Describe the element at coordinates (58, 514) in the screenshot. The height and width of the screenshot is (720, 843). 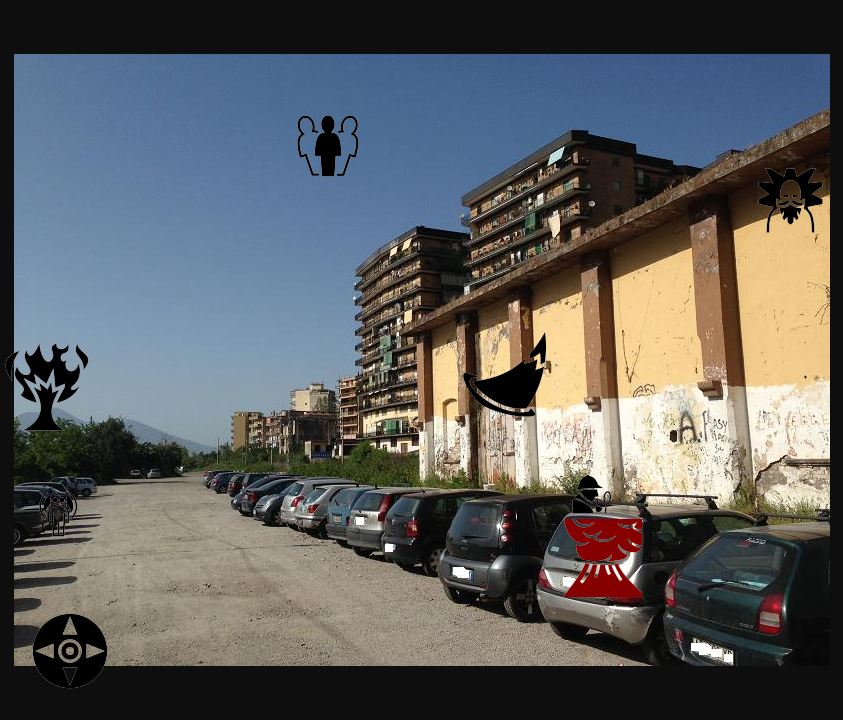
I see `indicates enhanced awareness or heightened perception state` at that location.